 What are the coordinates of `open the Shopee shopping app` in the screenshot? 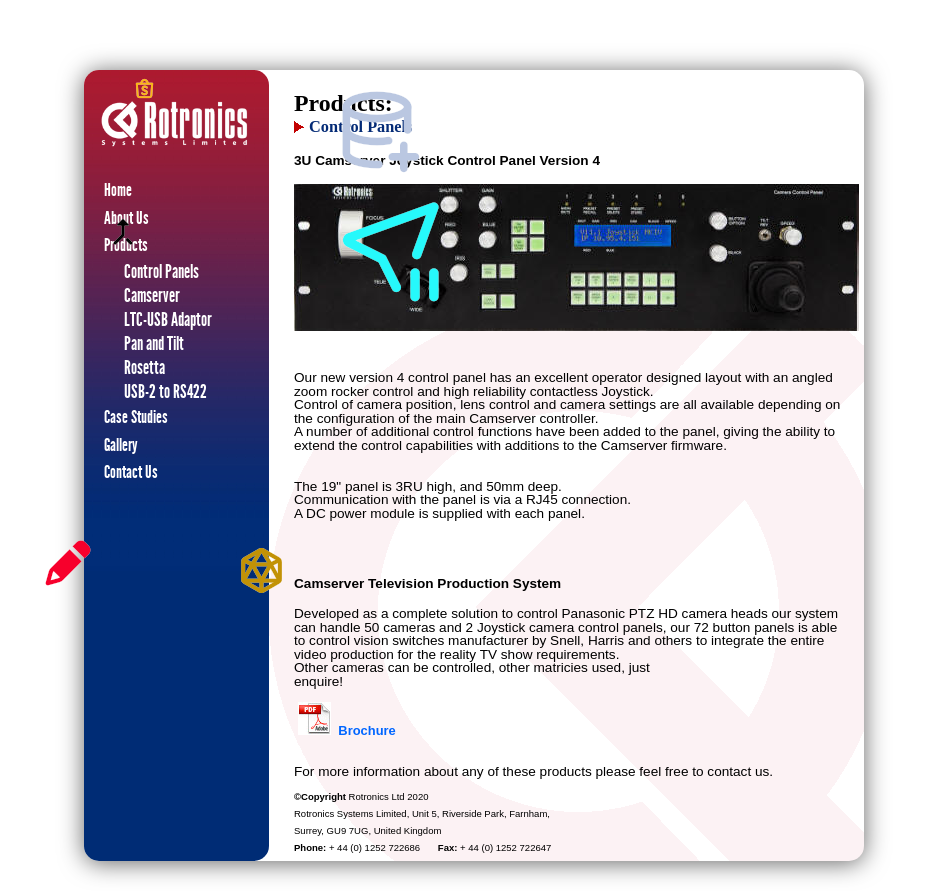 It's located at (144, 88).